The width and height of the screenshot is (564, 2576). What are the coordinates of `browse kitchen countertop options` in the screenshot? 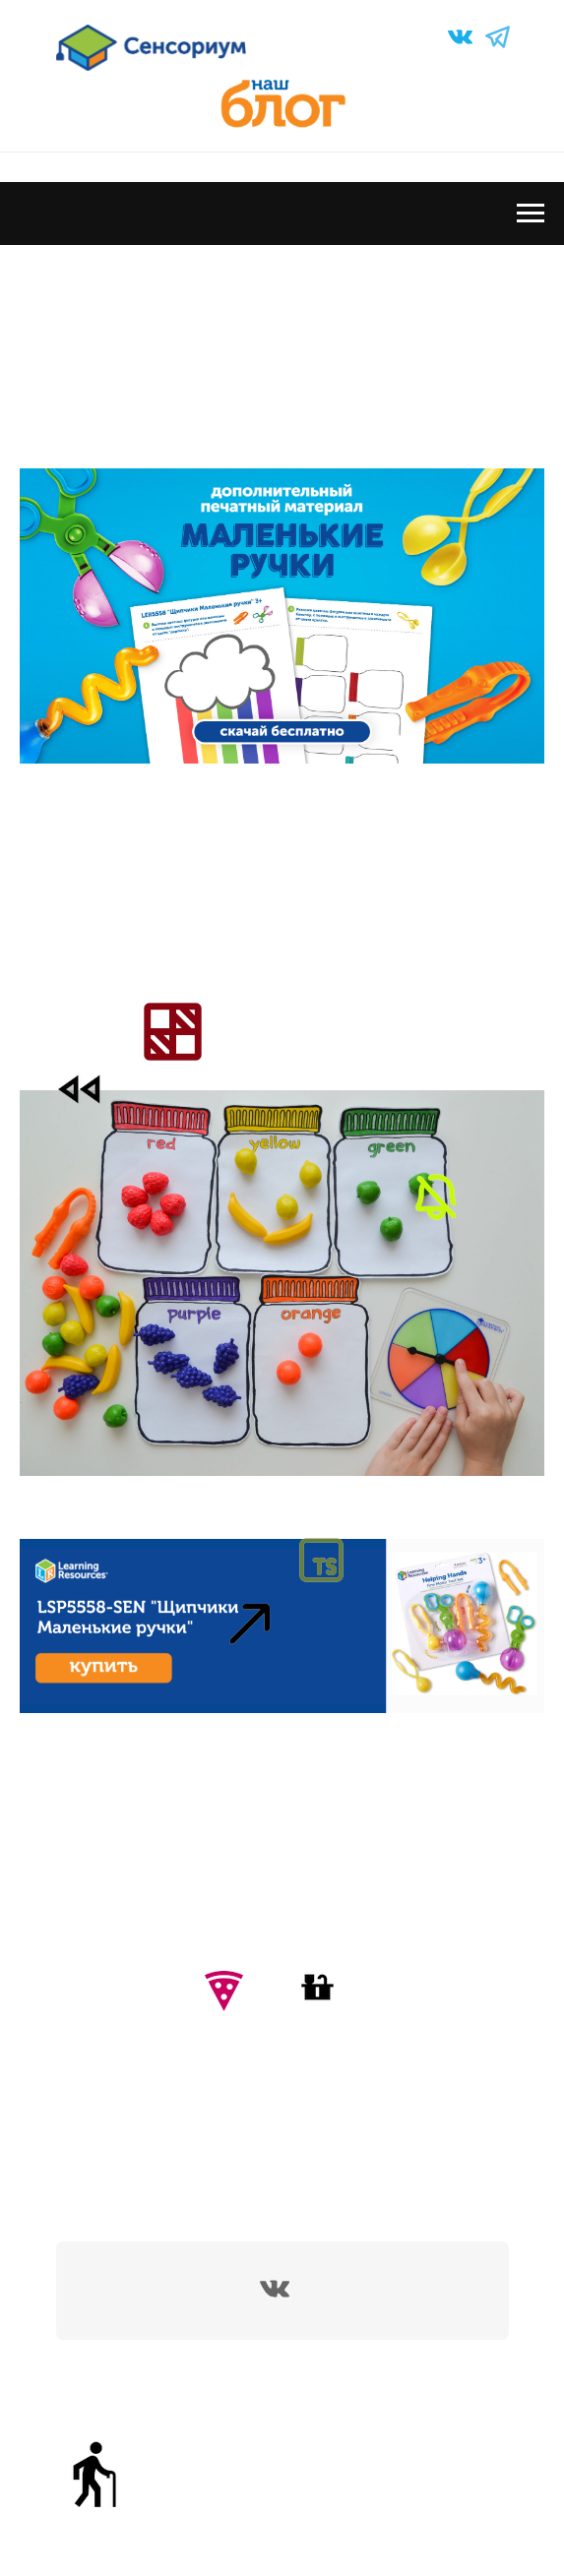 It's located at (317, 1987).